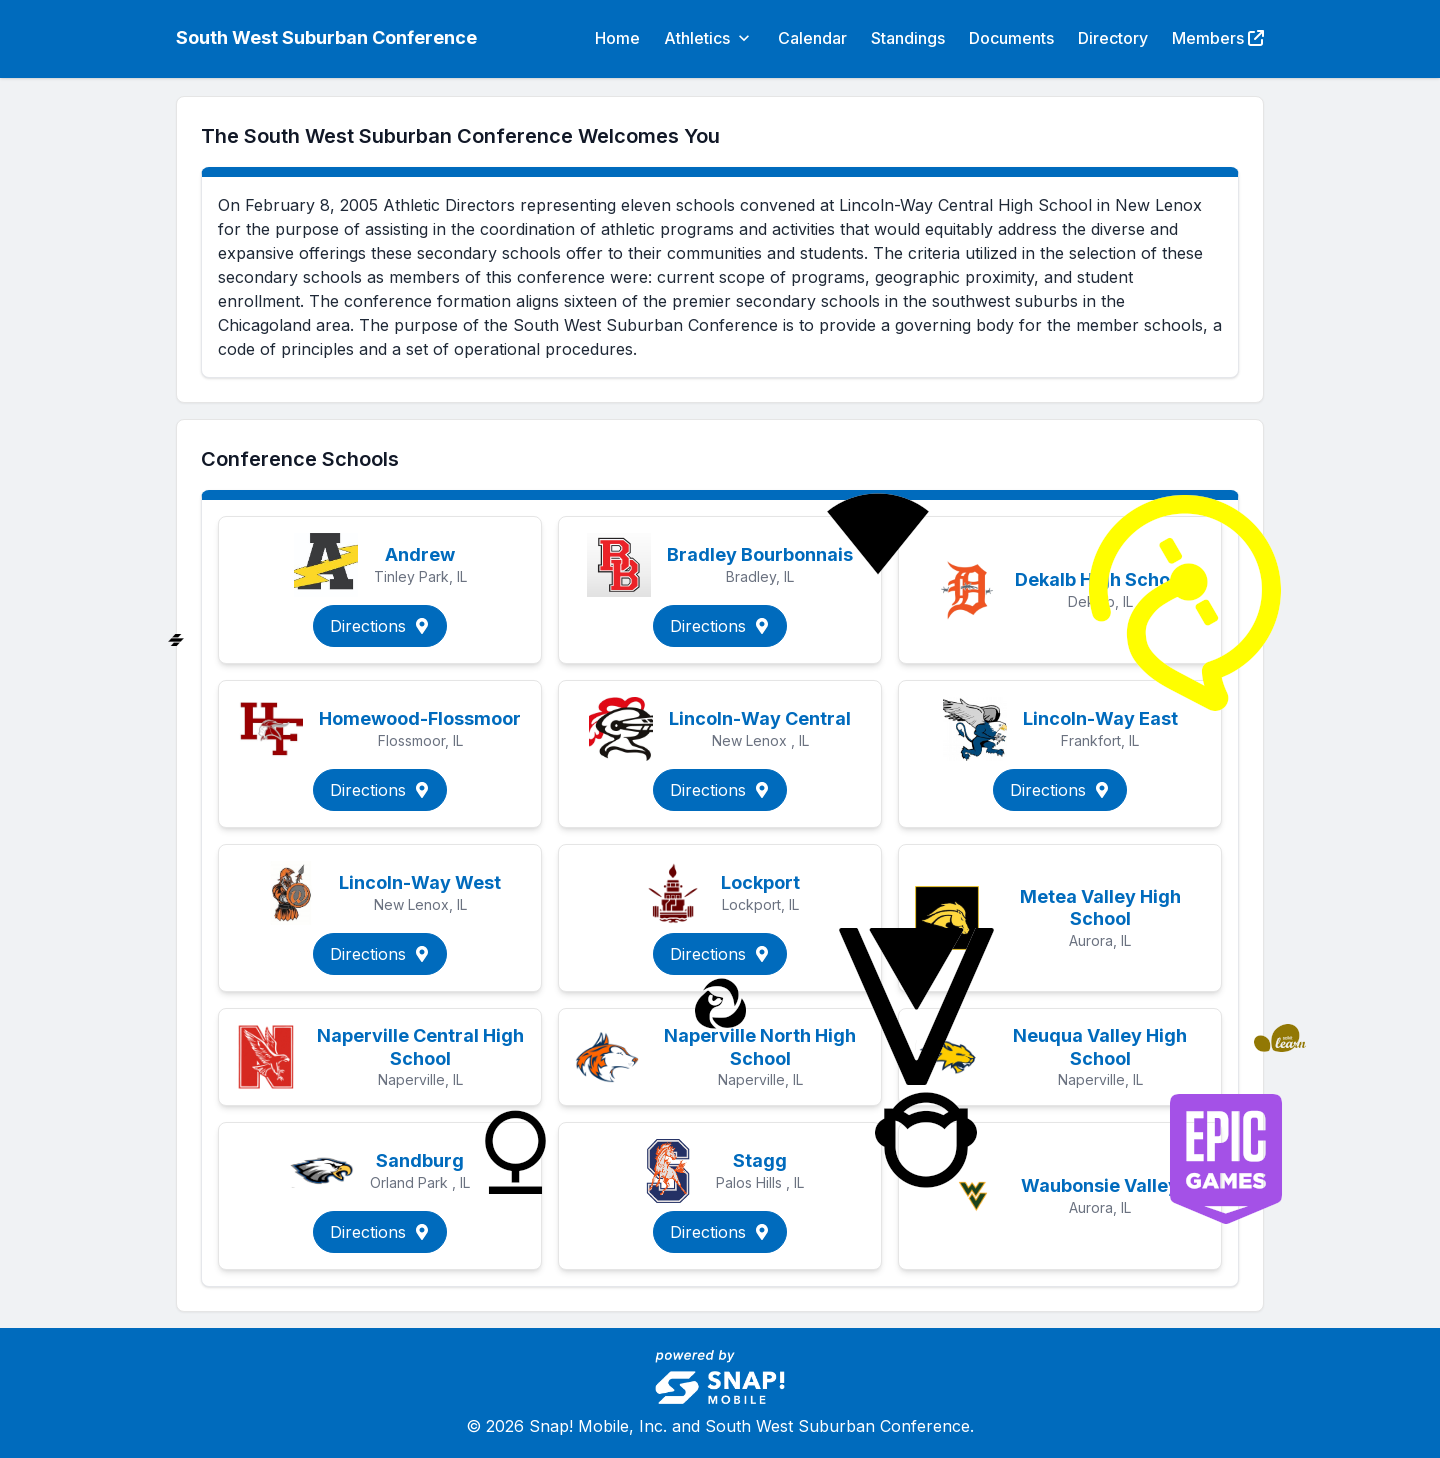  I want to click on indicates active wifi connection, so click(878, 534).